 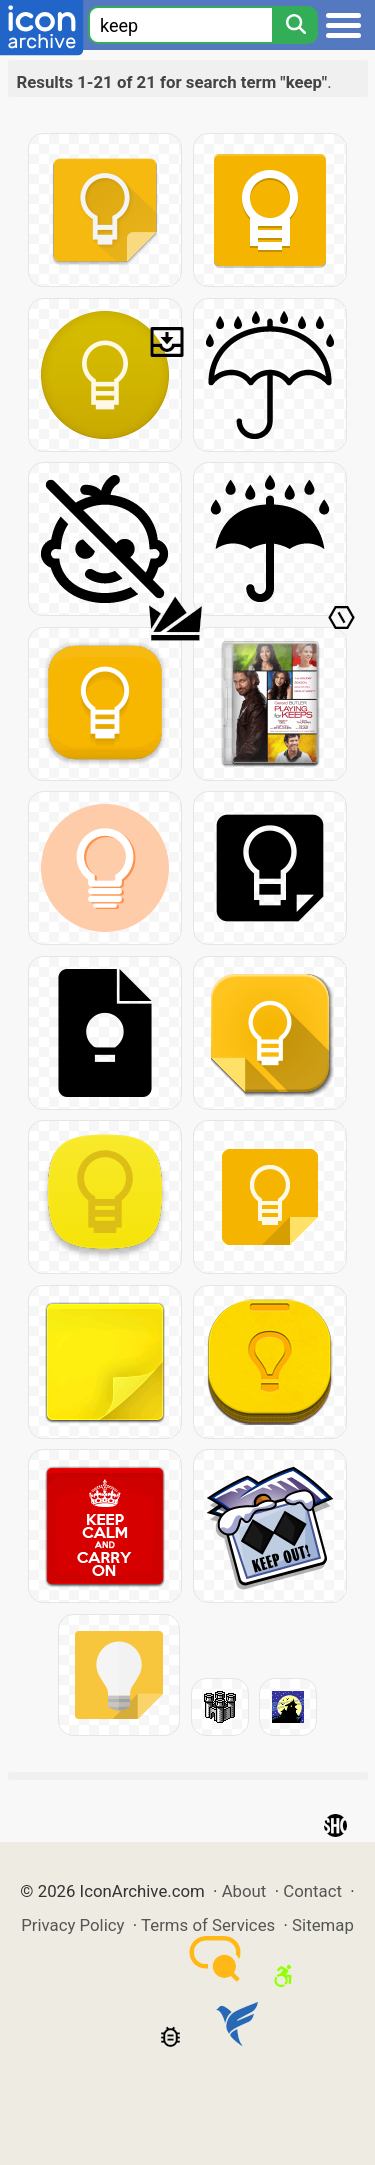 What do you see at coordinates (167, 342) in the screenshot?
I see `import files or data into the application` at bounding box center [167, 342].